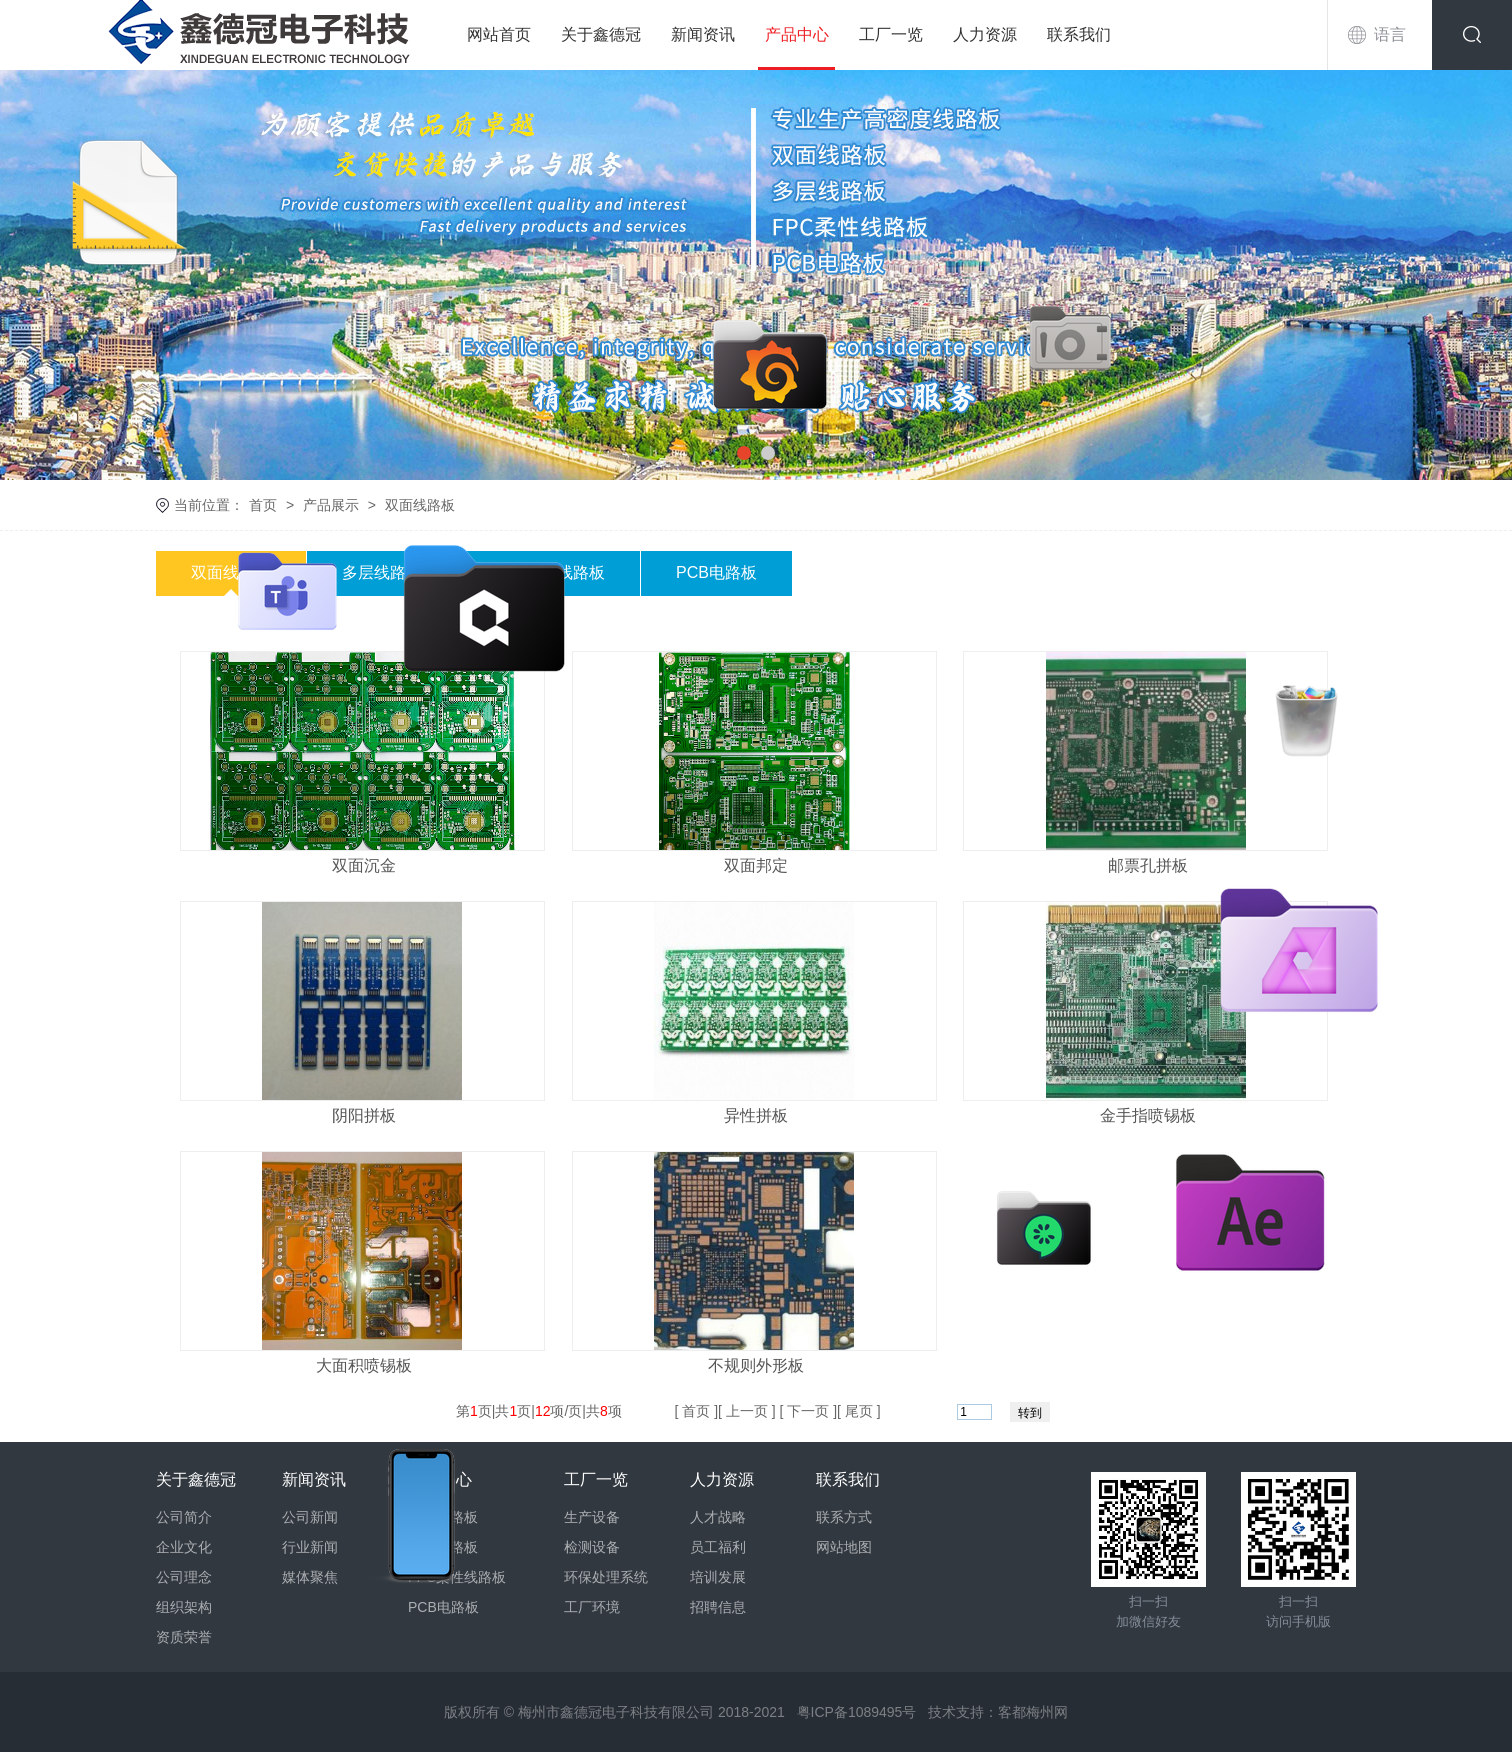 The width and height of the screenshot is (1512, 1752). What do you see at coordinates (287, 594) in the screenshot?
I see `open microsoft teams files folder` at bounding box center [287, 594].